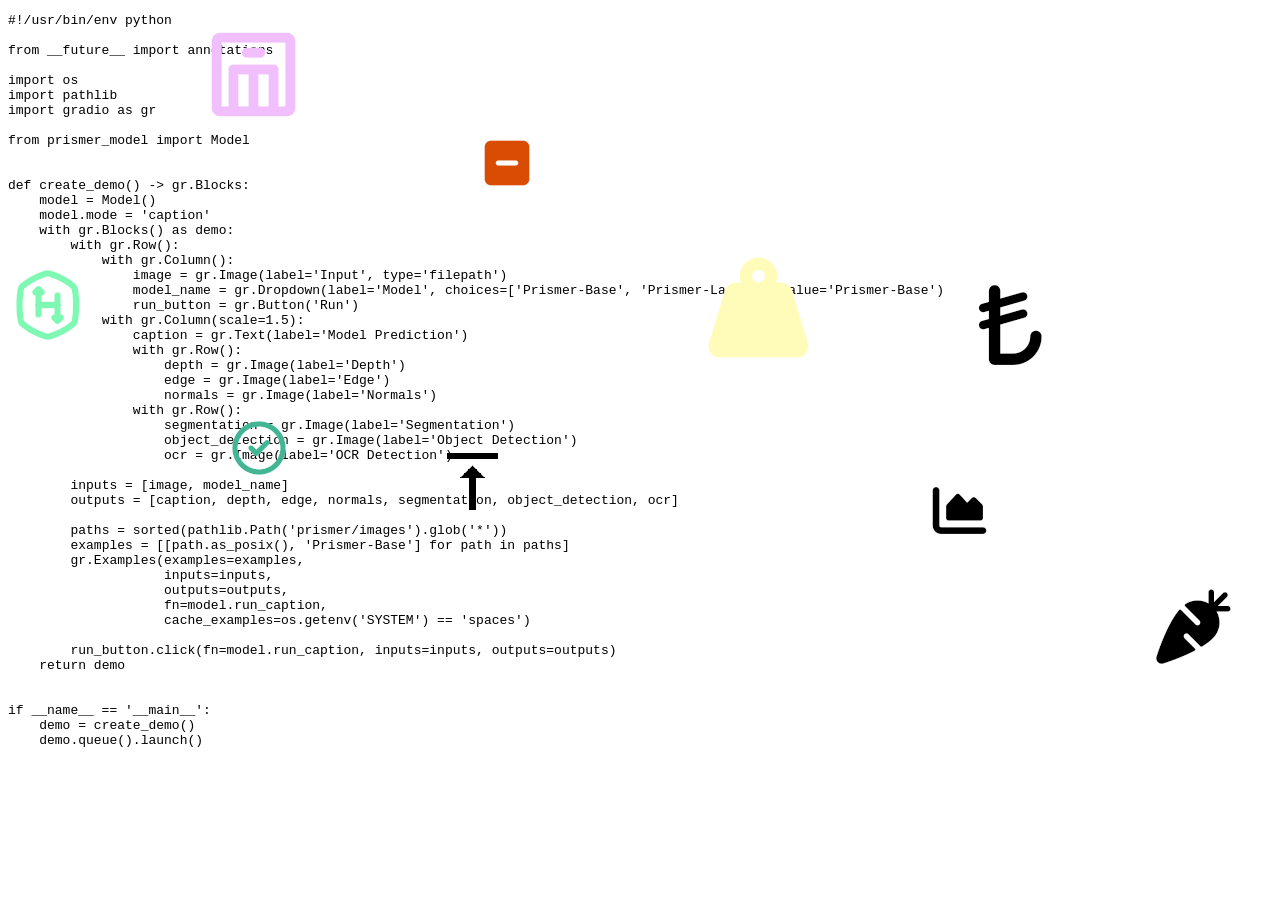 Image resolution: width=1280 pixels, height=908 pixels. What do you see at coordinates (259, 448) in the screenshot?
I see `indicates a completed or successful action` at bounding box center [259, 448].